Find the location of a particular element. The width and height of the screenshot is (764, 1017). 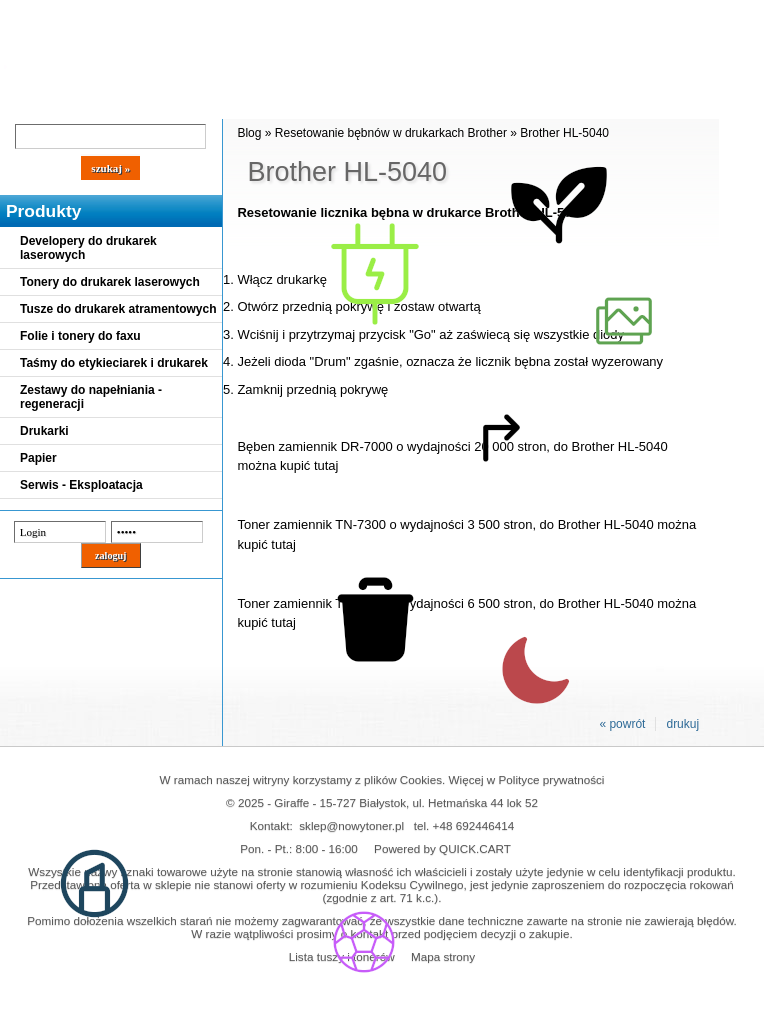

enable dark mode is located at coordinates (534, 671).